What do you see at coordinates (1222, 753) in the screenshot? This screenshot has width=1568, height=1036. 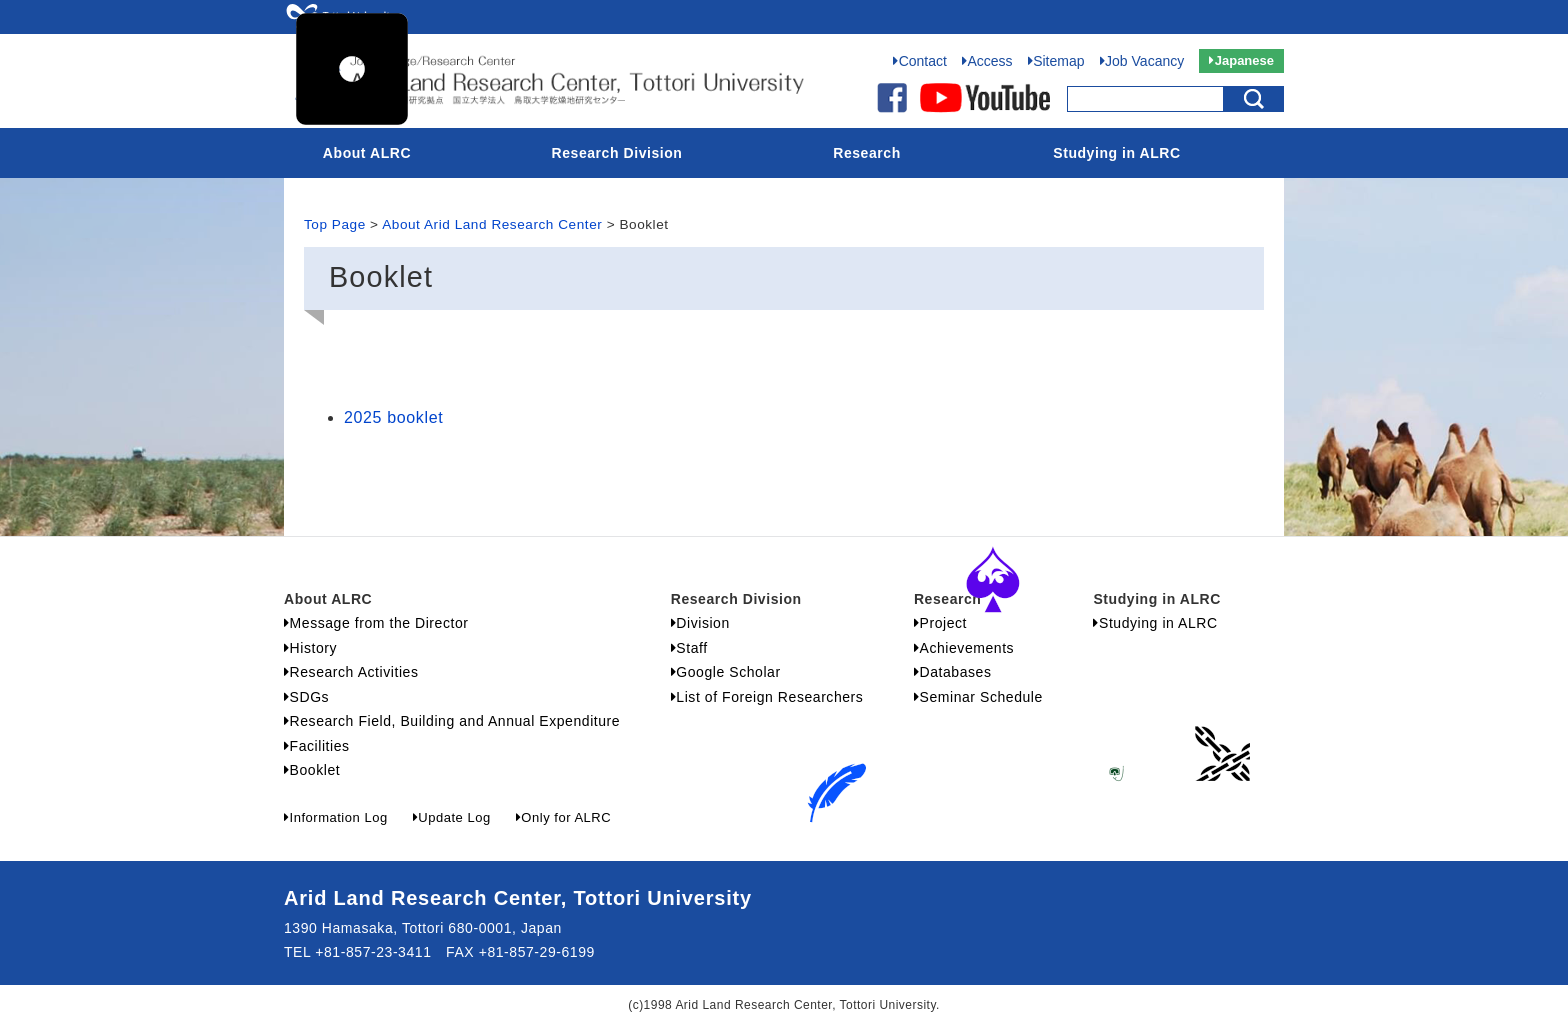 I see `indicates a linked or connected status` at bounding box center [1222, 753].